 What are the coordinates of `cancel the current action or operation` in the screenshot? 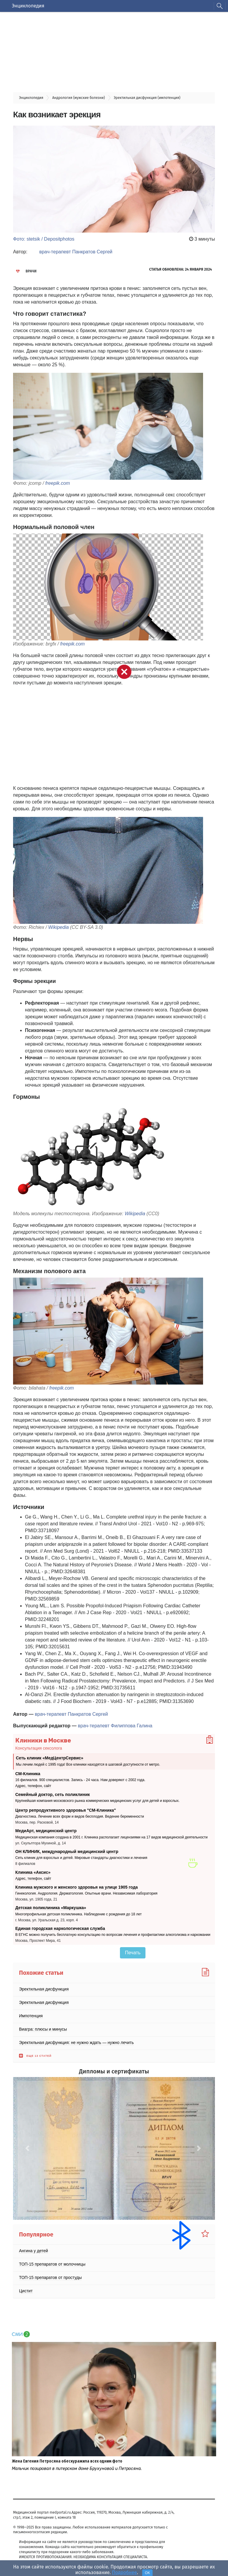 It's located at (124, 672).